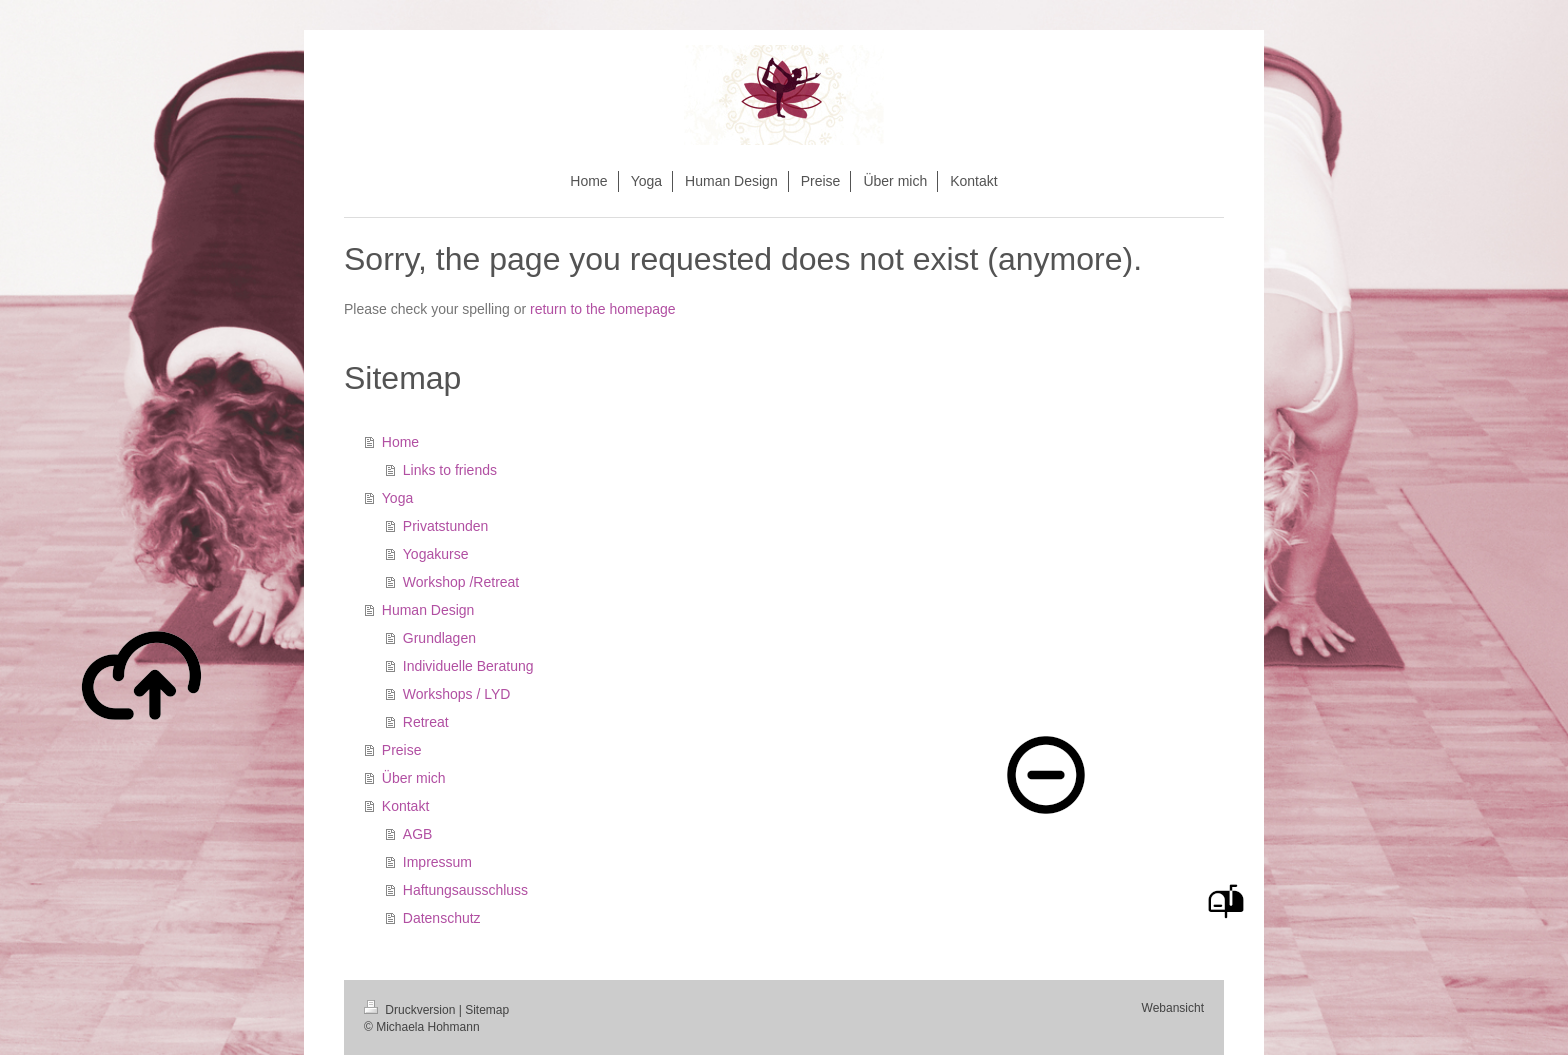 Image resolution: width=1568 pixels, height=1055 pixels. I want to click on remove an item from a list or cart, so click(1046, 775).